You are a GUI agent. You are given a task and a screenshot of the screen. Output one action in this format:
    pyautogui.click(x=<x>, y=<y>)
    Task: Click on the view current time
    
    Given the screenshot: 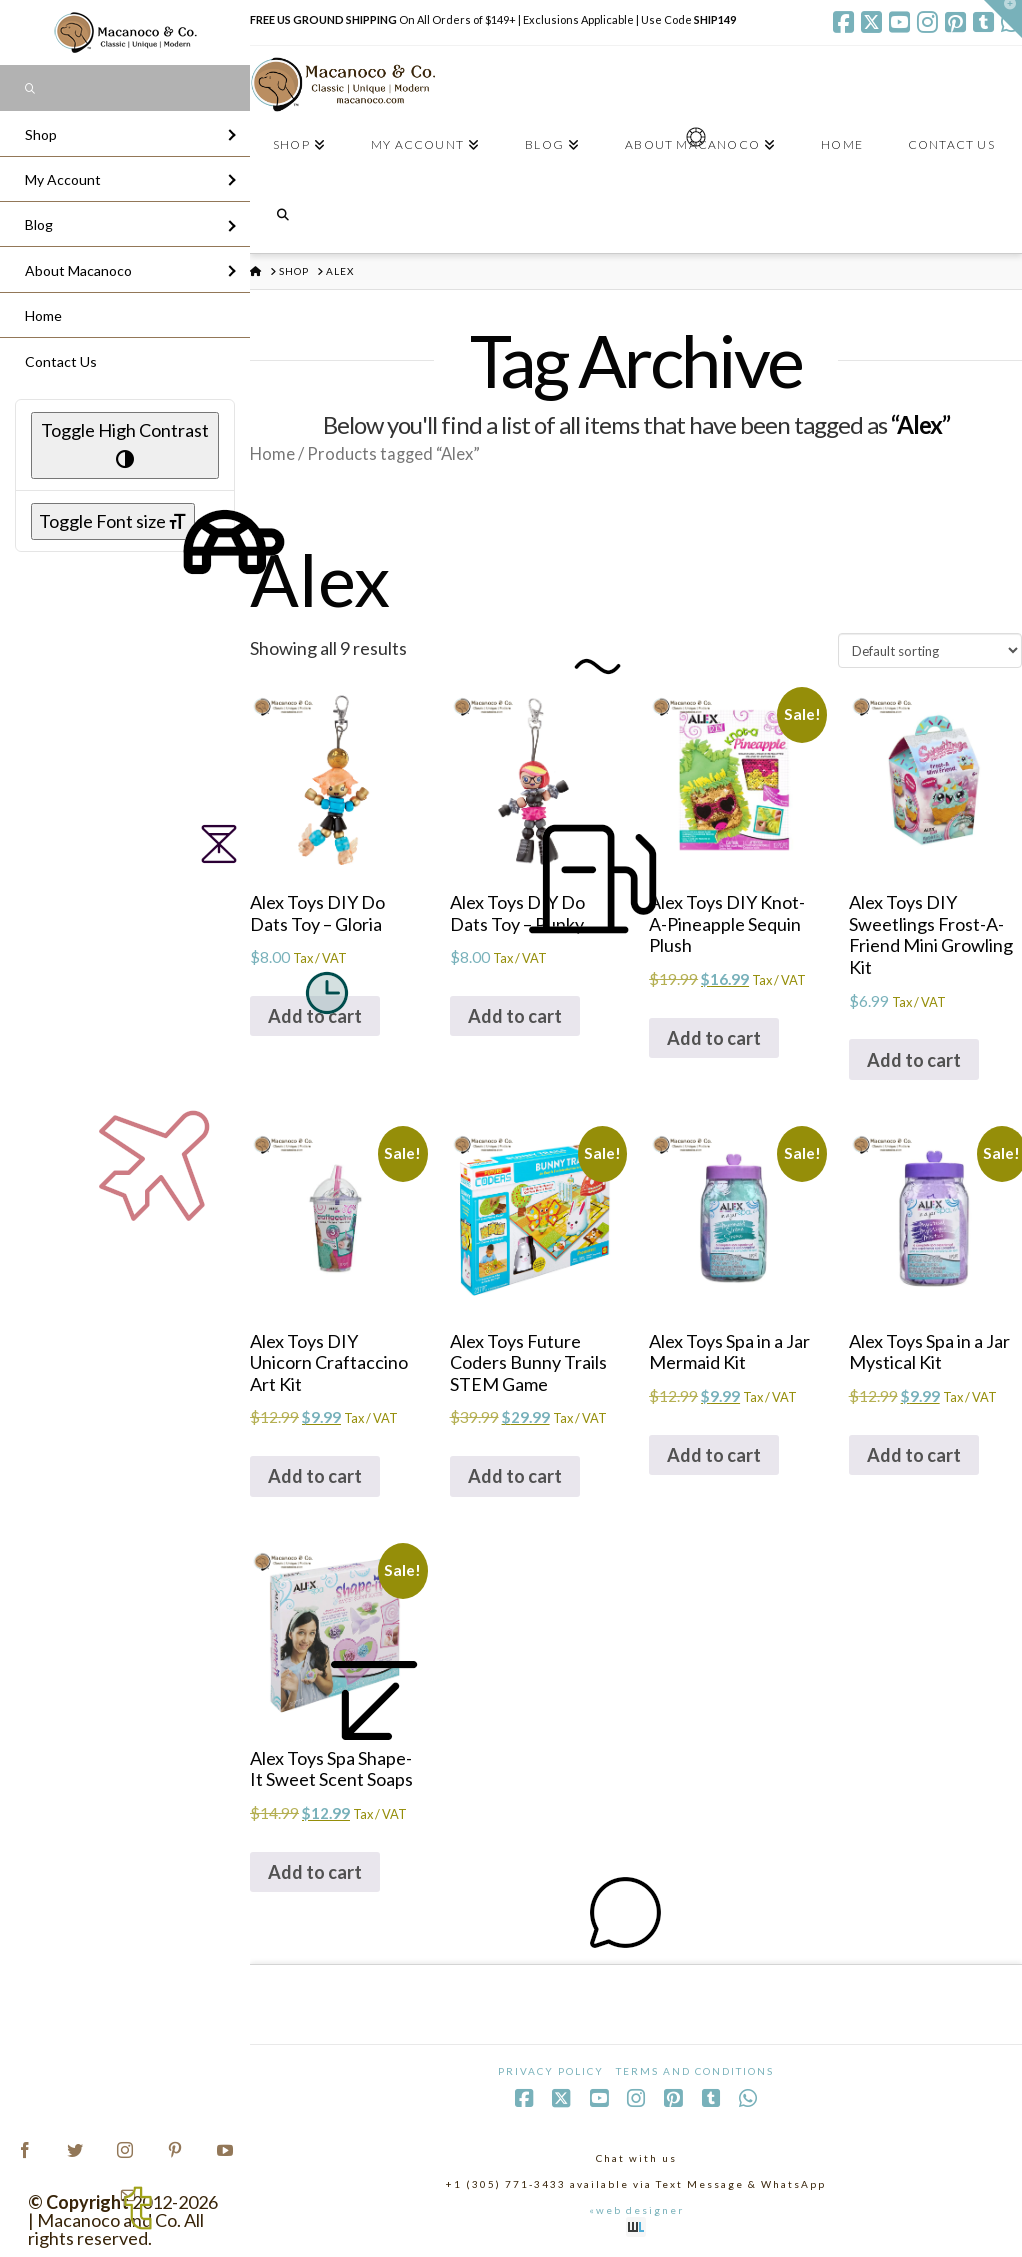 What is the action you would take?
    pyautogui.click(x=327, y=993)
    